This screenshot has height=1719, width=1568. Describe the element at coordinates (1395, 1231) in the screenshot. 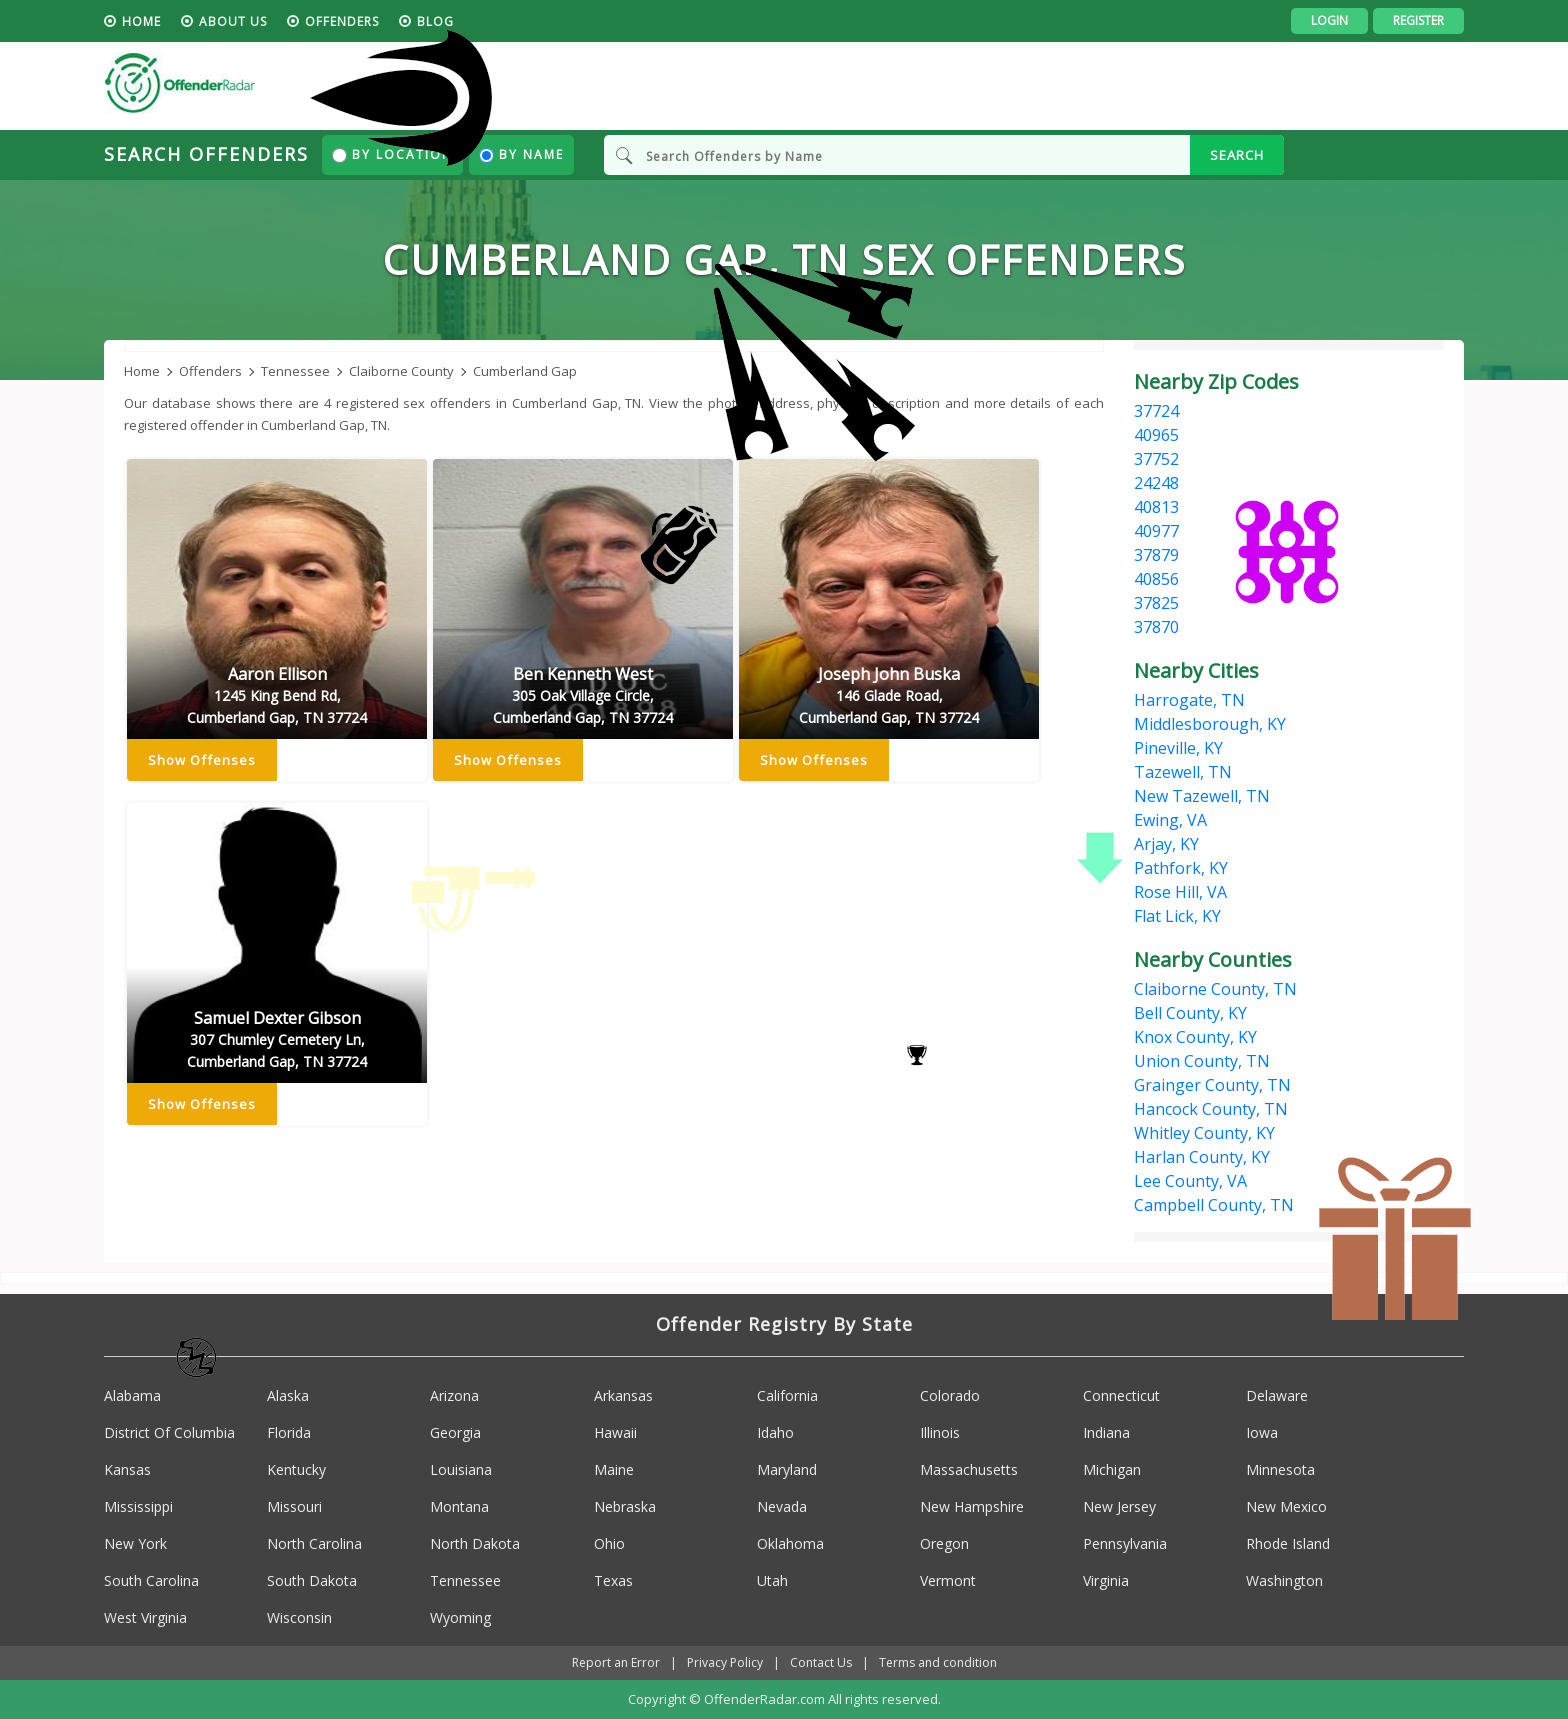

I see `view your gifts or rewards` at that location.